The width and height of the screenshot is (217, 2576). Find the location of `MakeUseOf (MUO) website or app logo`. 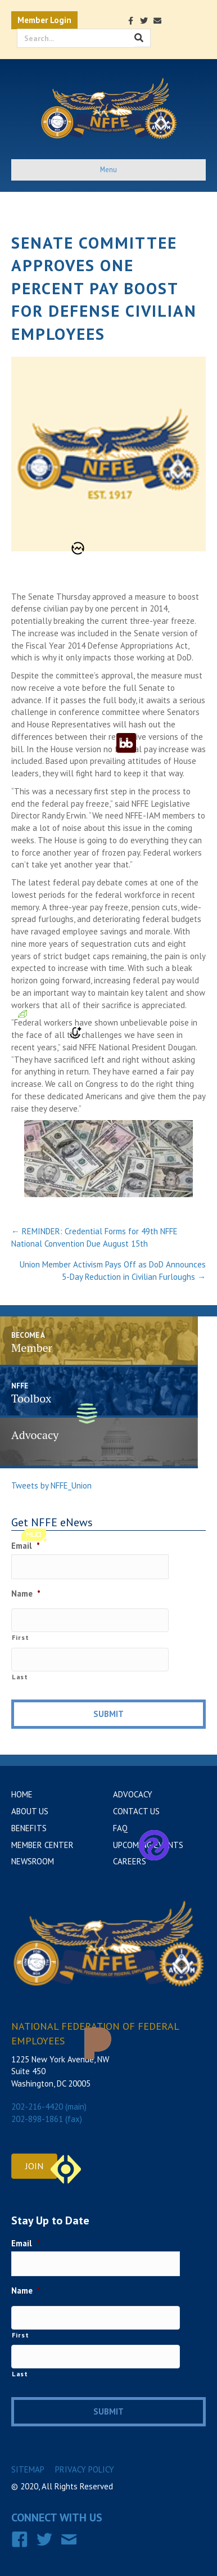

MakeUseOf (MUO) website or app logo is located at coordinates (34, 1535).